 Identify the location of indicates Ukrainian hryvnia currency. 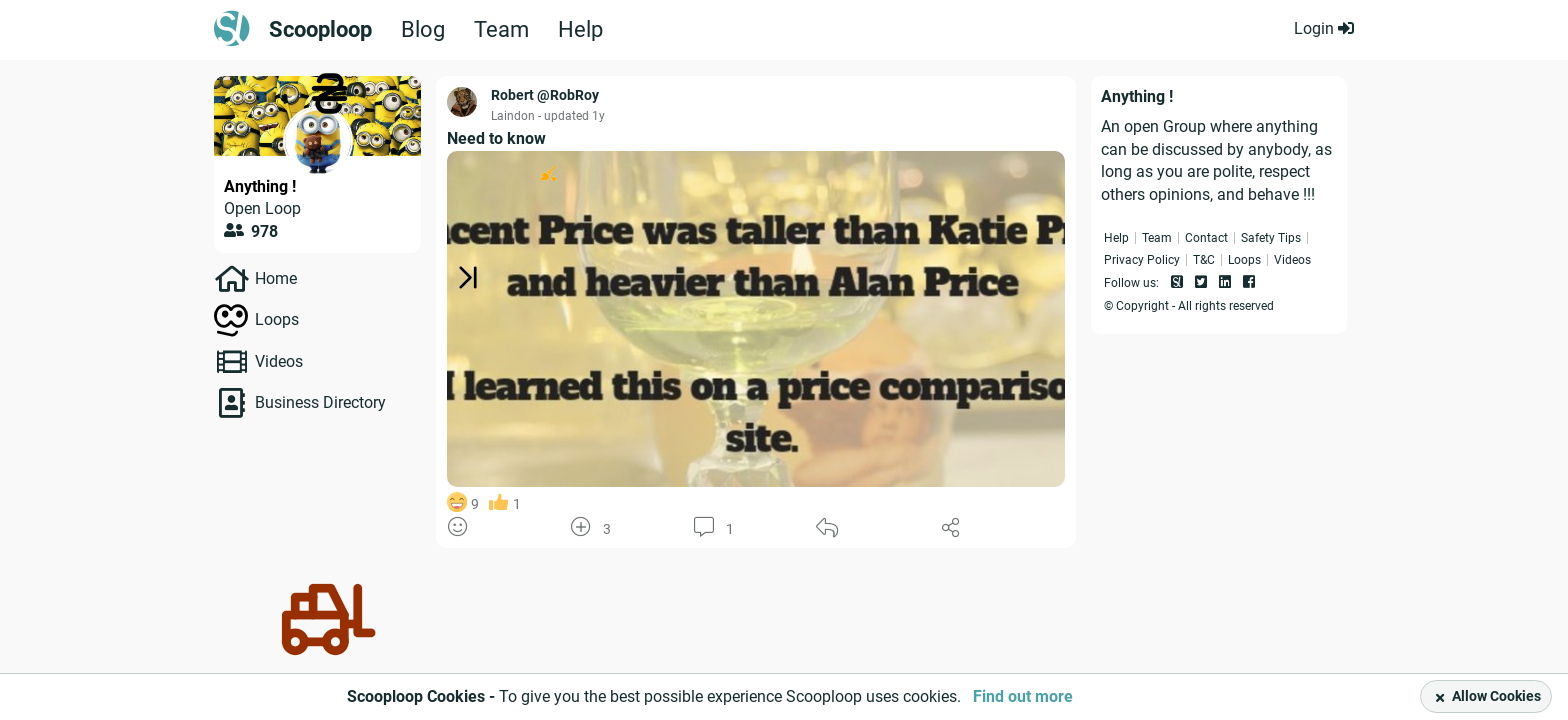
(329, 93).